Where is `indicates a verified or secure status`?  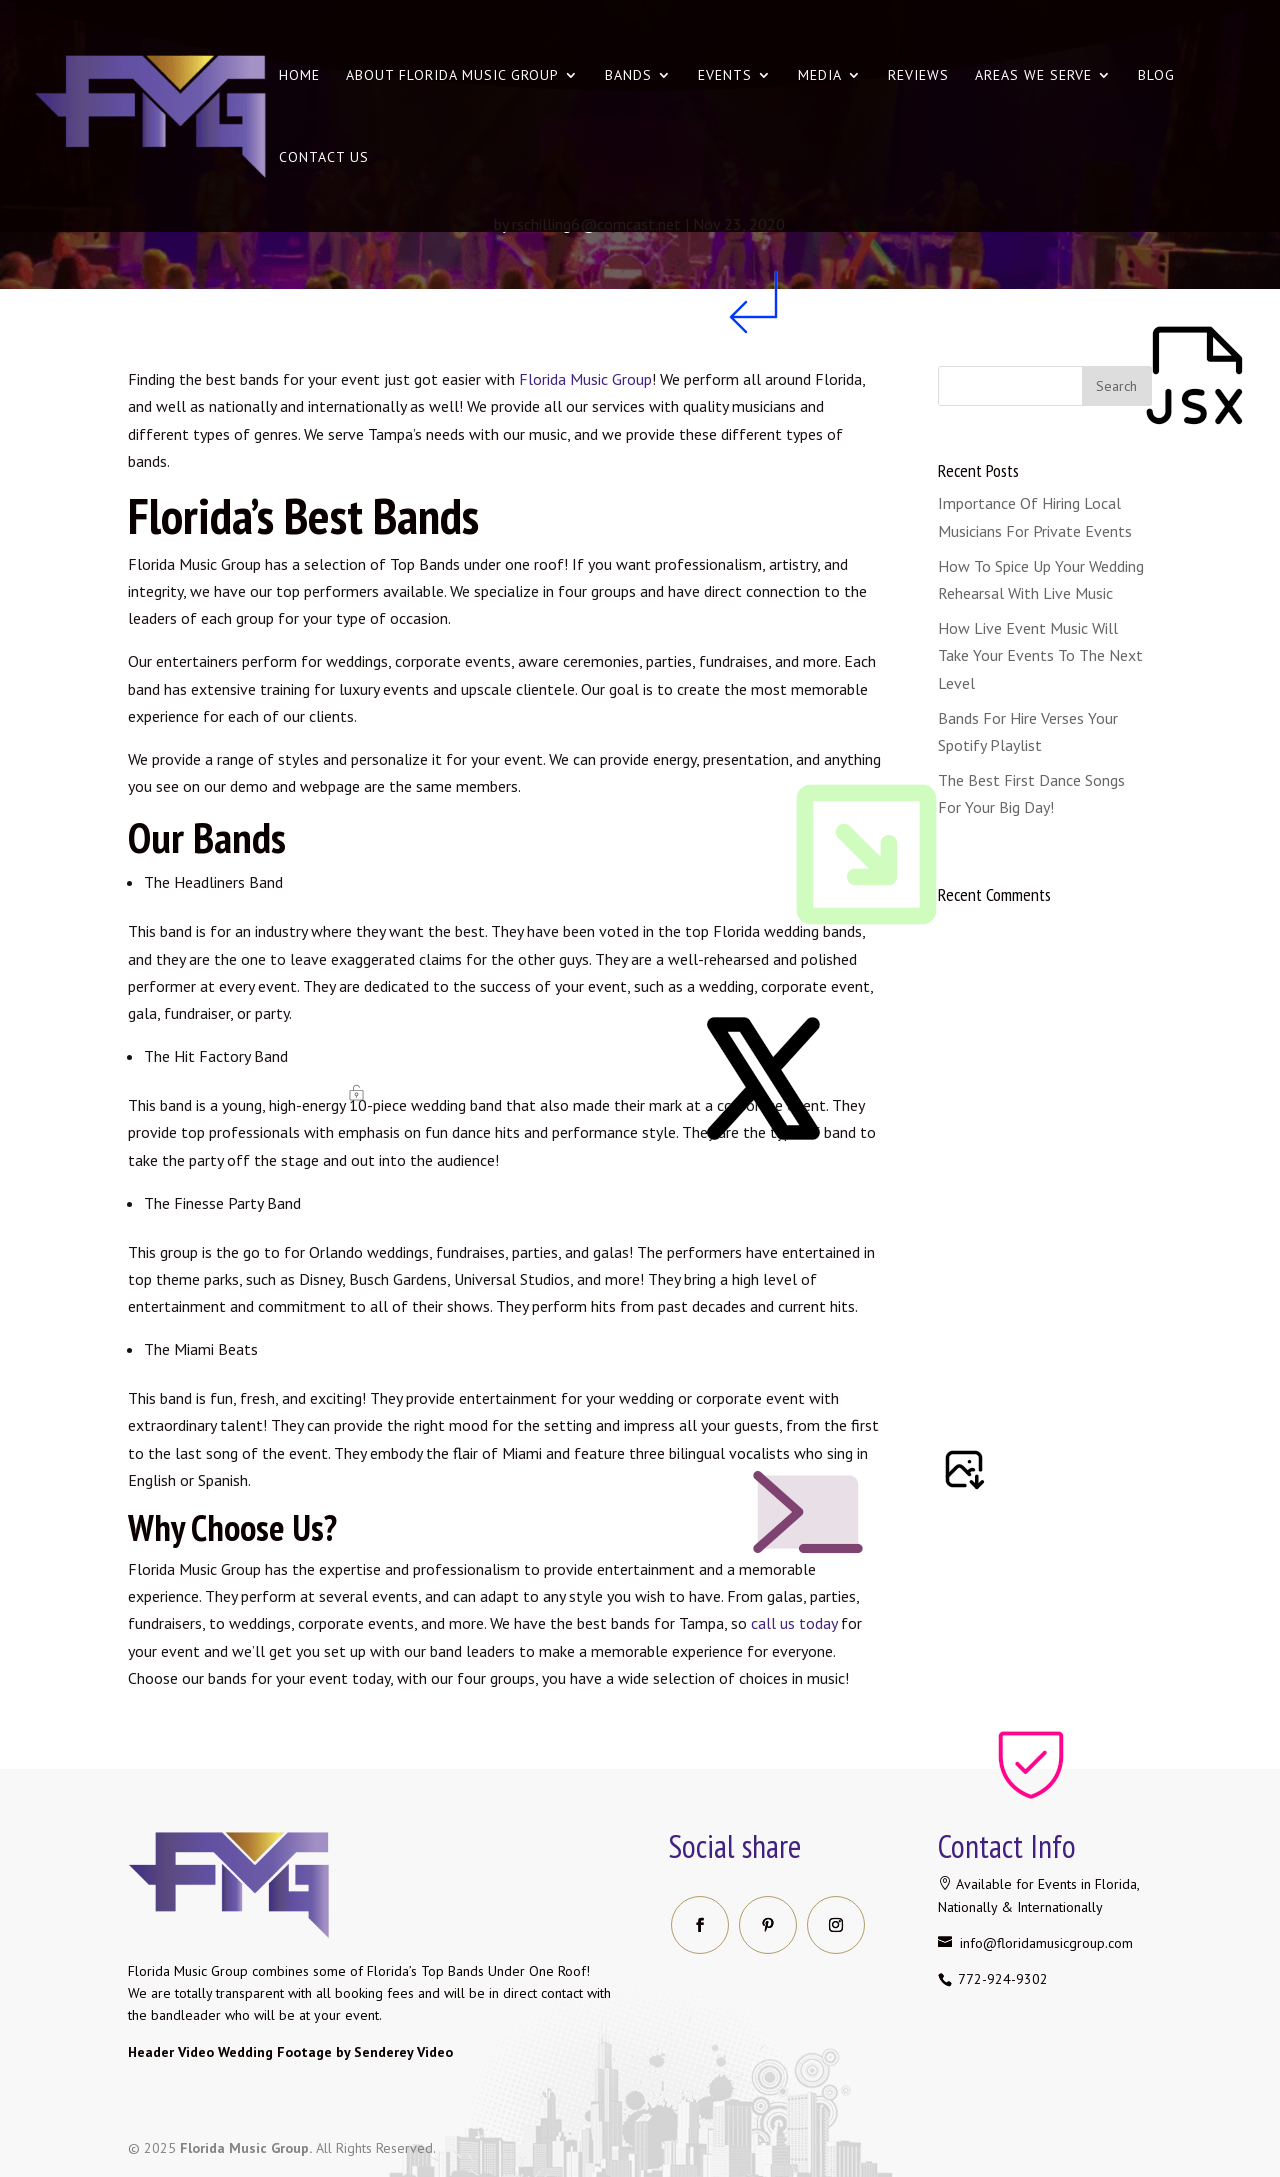 indicates a verified or secure status is located at coordinates (1031, 1761).